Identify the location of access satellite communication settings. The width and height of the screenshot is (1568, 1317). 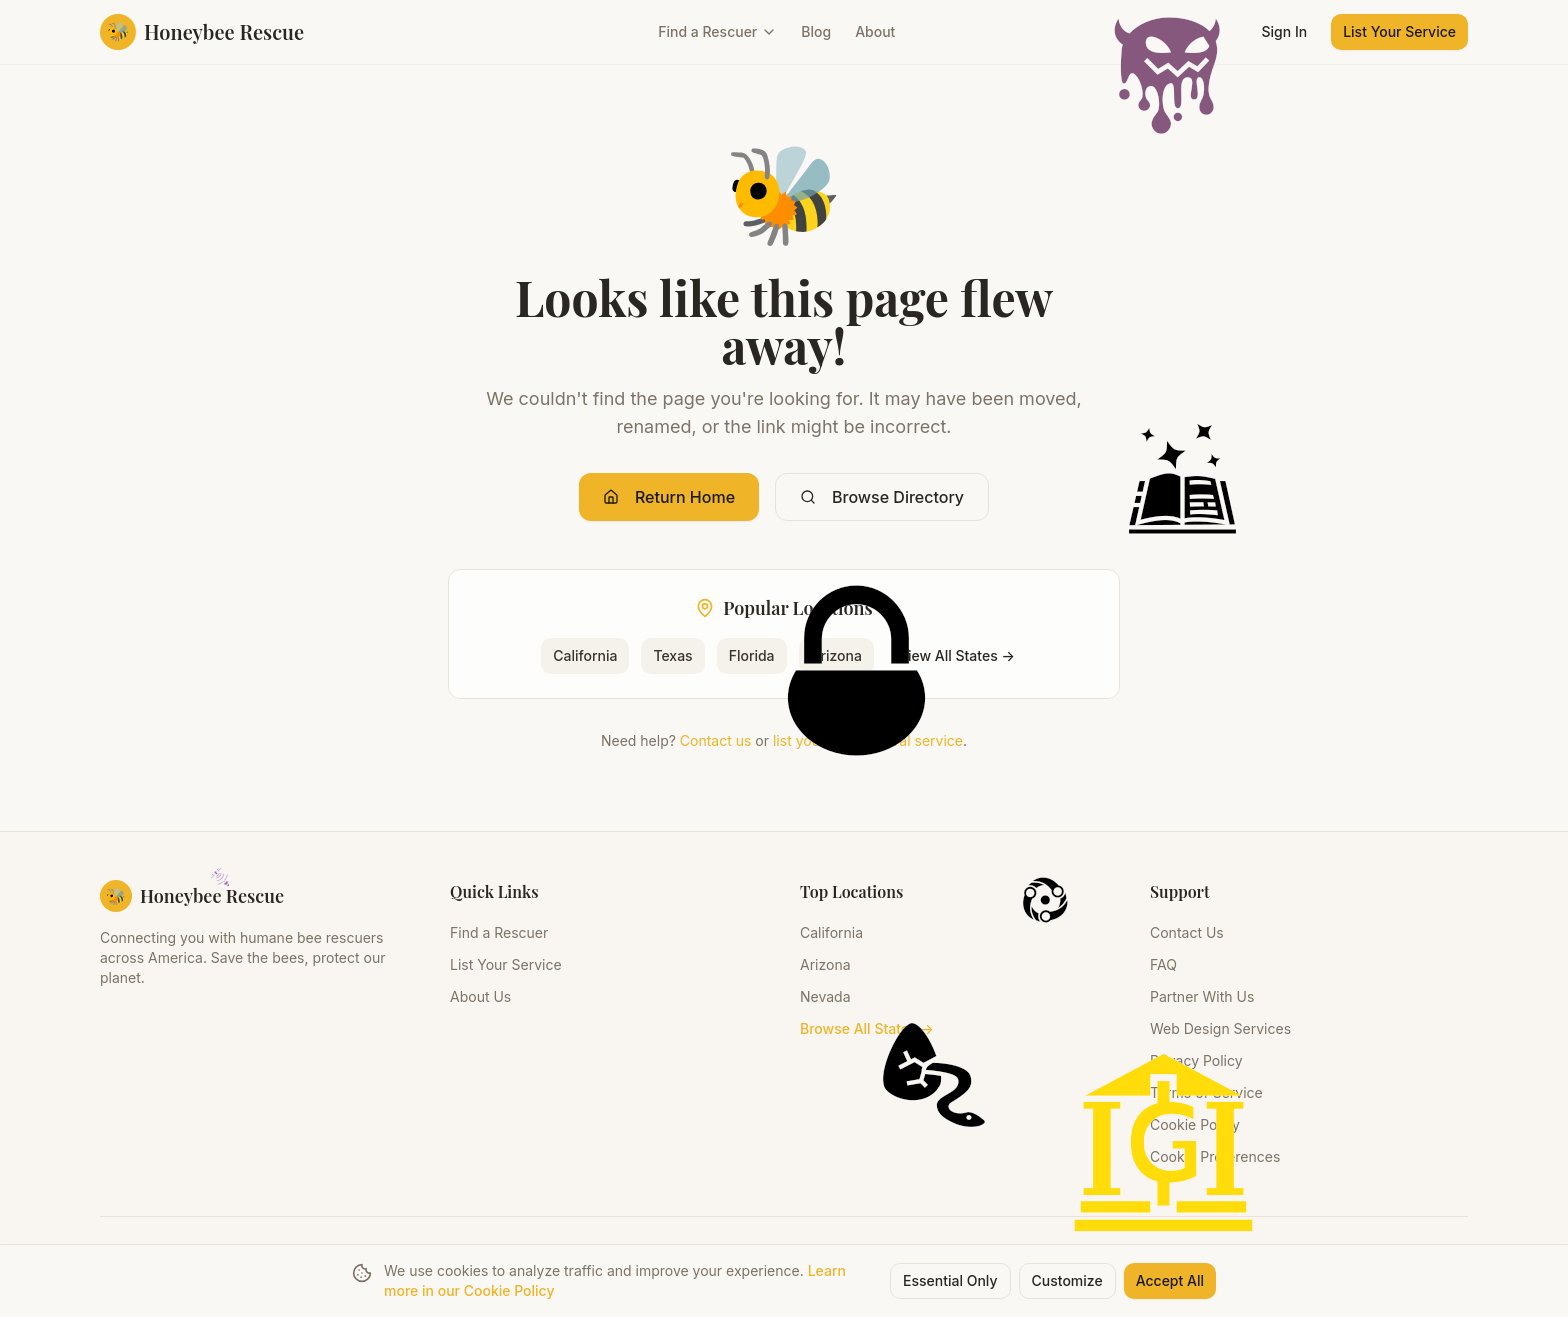
(220, 877).